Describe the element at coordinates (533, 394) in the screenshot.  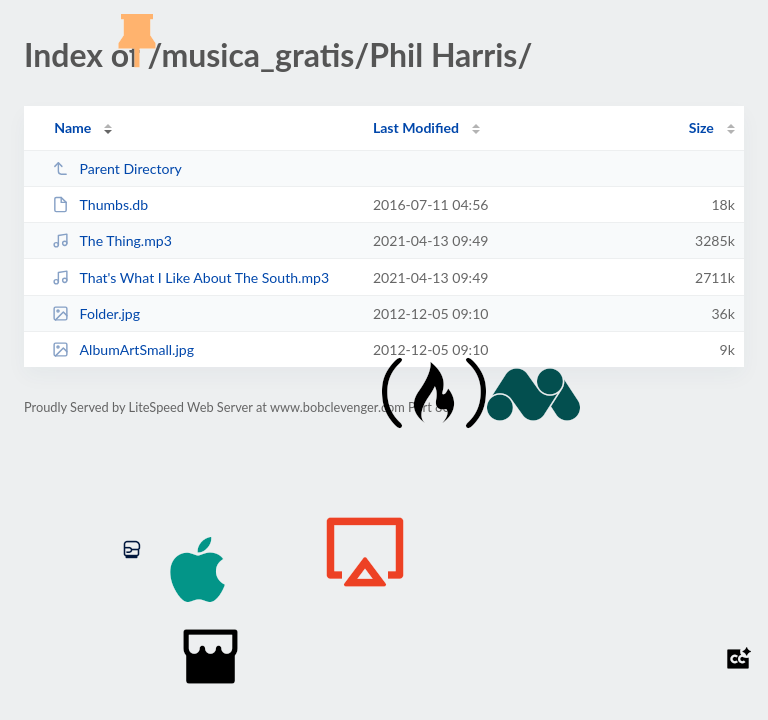
I see `open matomo analytics dashboard` at that location.